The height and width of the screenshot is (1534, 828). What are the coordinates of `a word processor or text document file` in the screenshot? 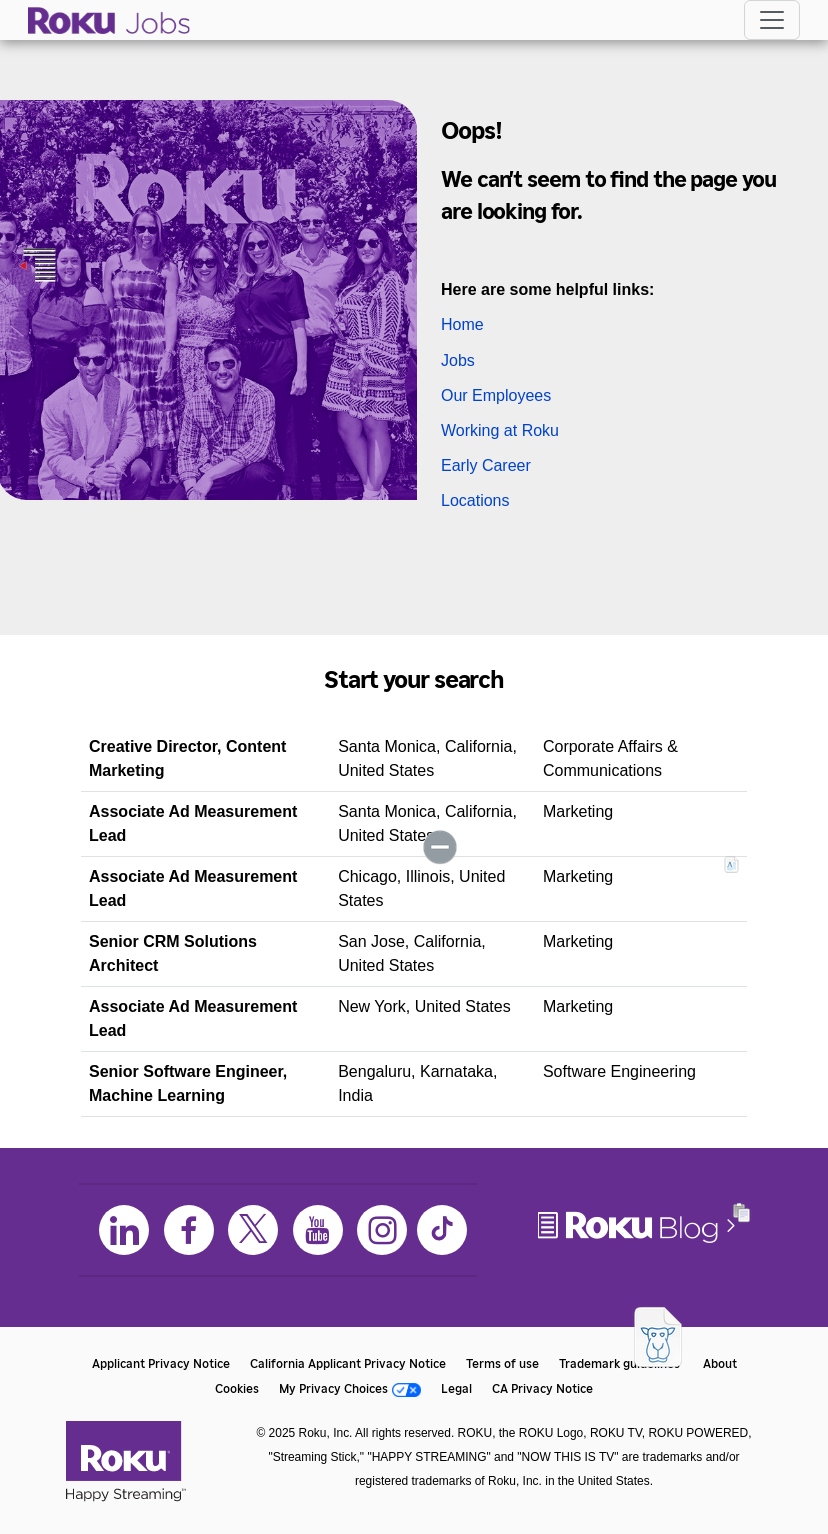 It's located at (731, 864).